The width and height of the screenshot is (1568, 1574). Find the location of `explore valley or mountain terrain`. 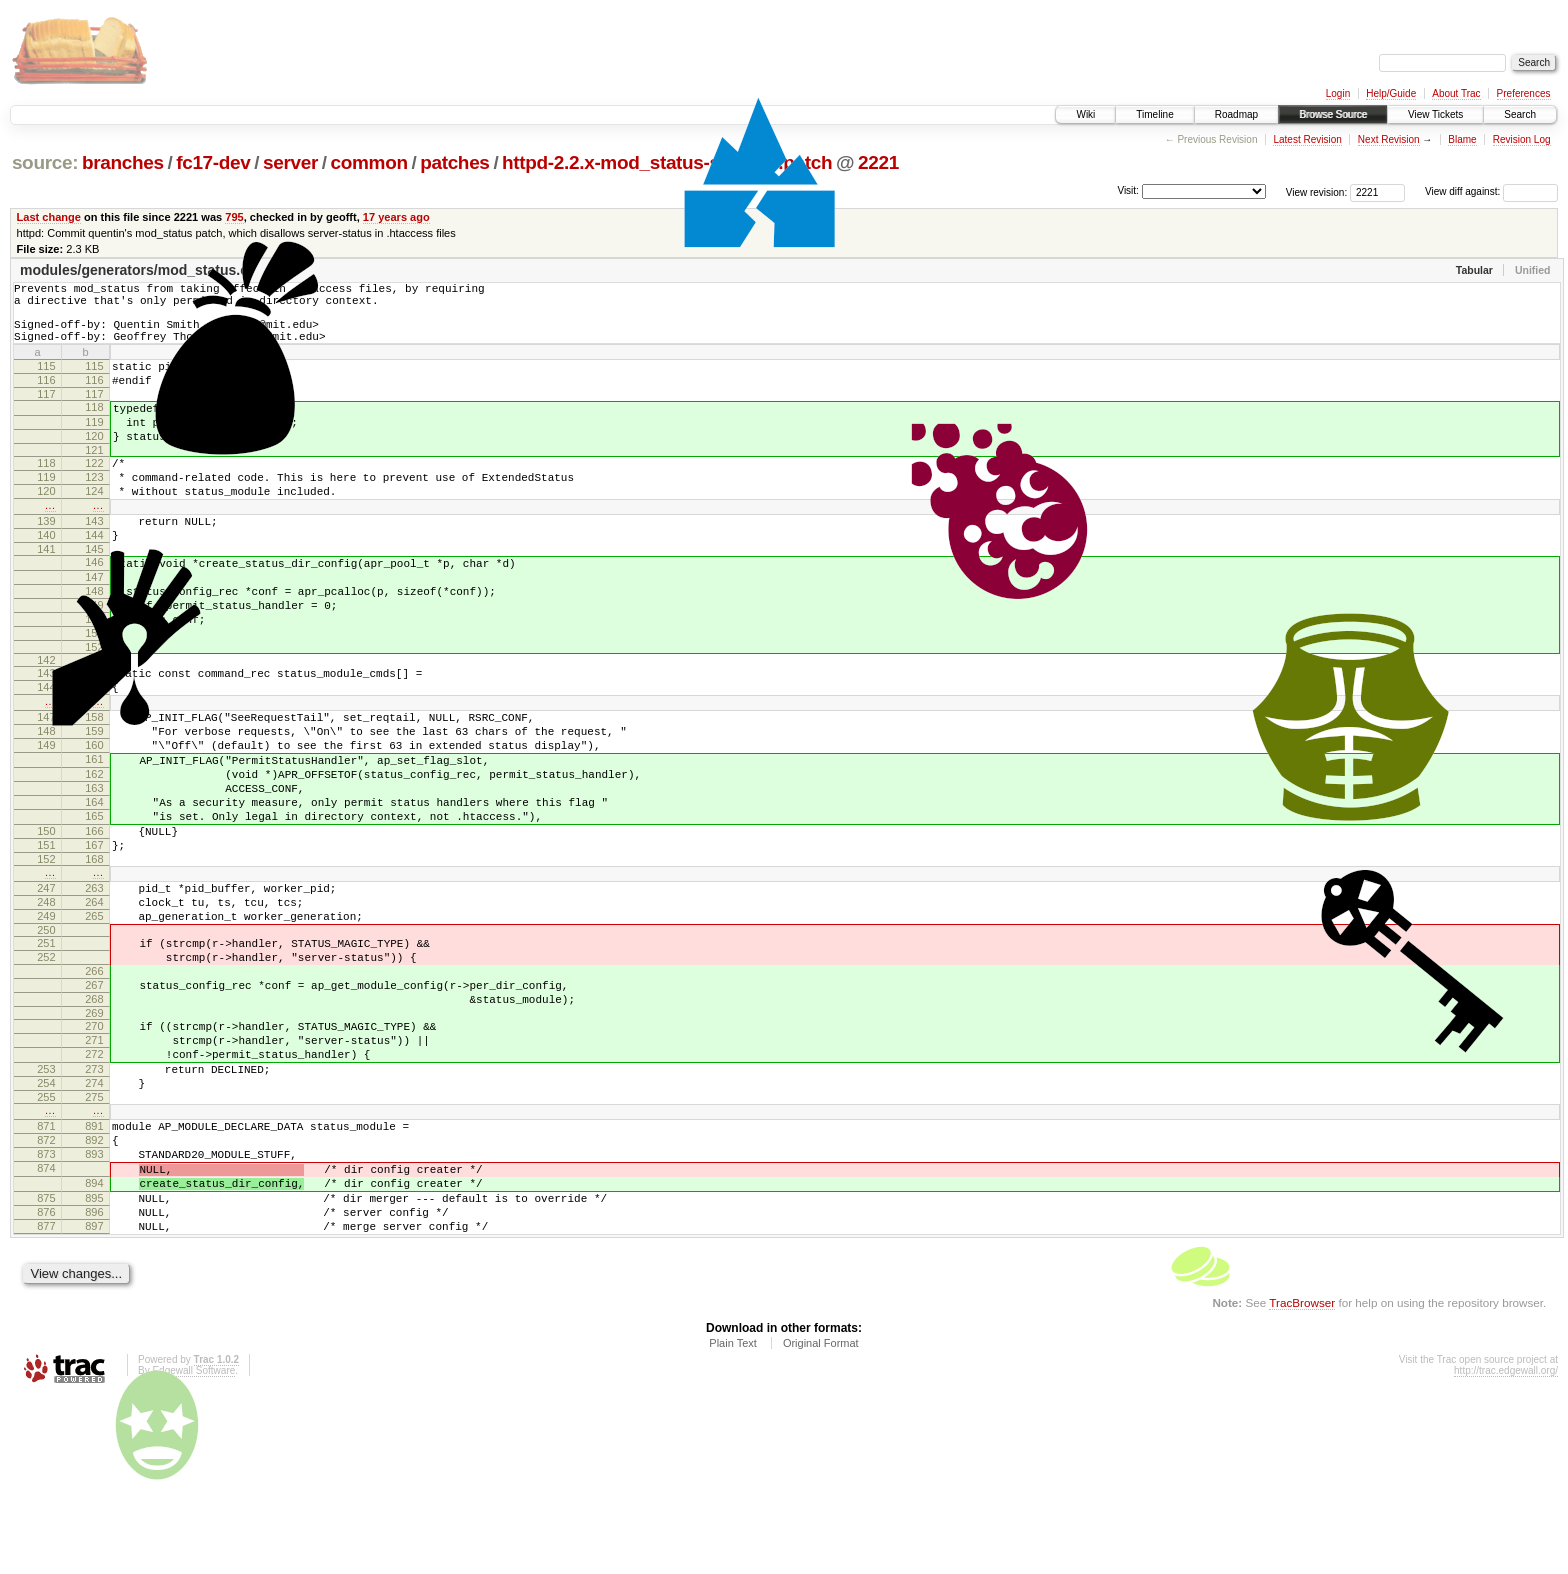

explore valley or mountain terrain is located at coordinates (759, 172).